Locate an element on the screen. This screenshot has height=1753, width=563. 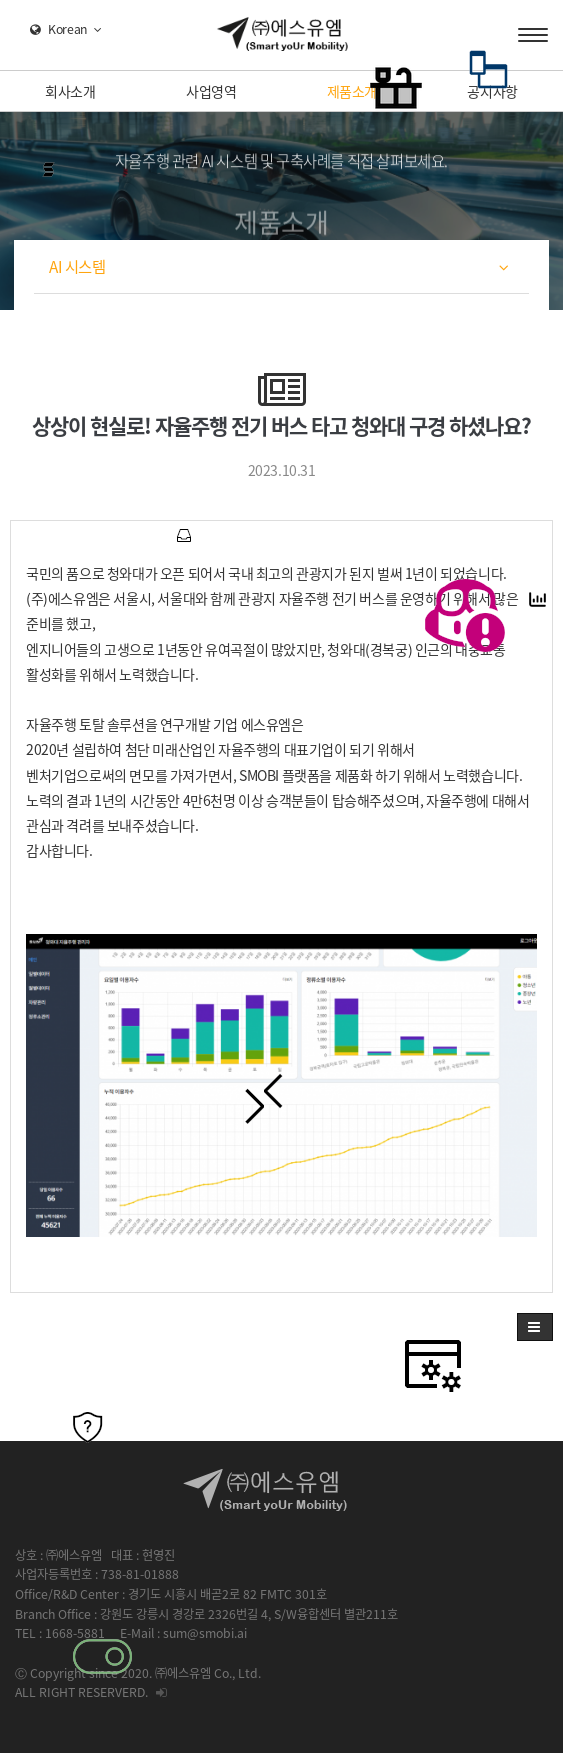
view your inbox messages is located at coordinates (184, 536).